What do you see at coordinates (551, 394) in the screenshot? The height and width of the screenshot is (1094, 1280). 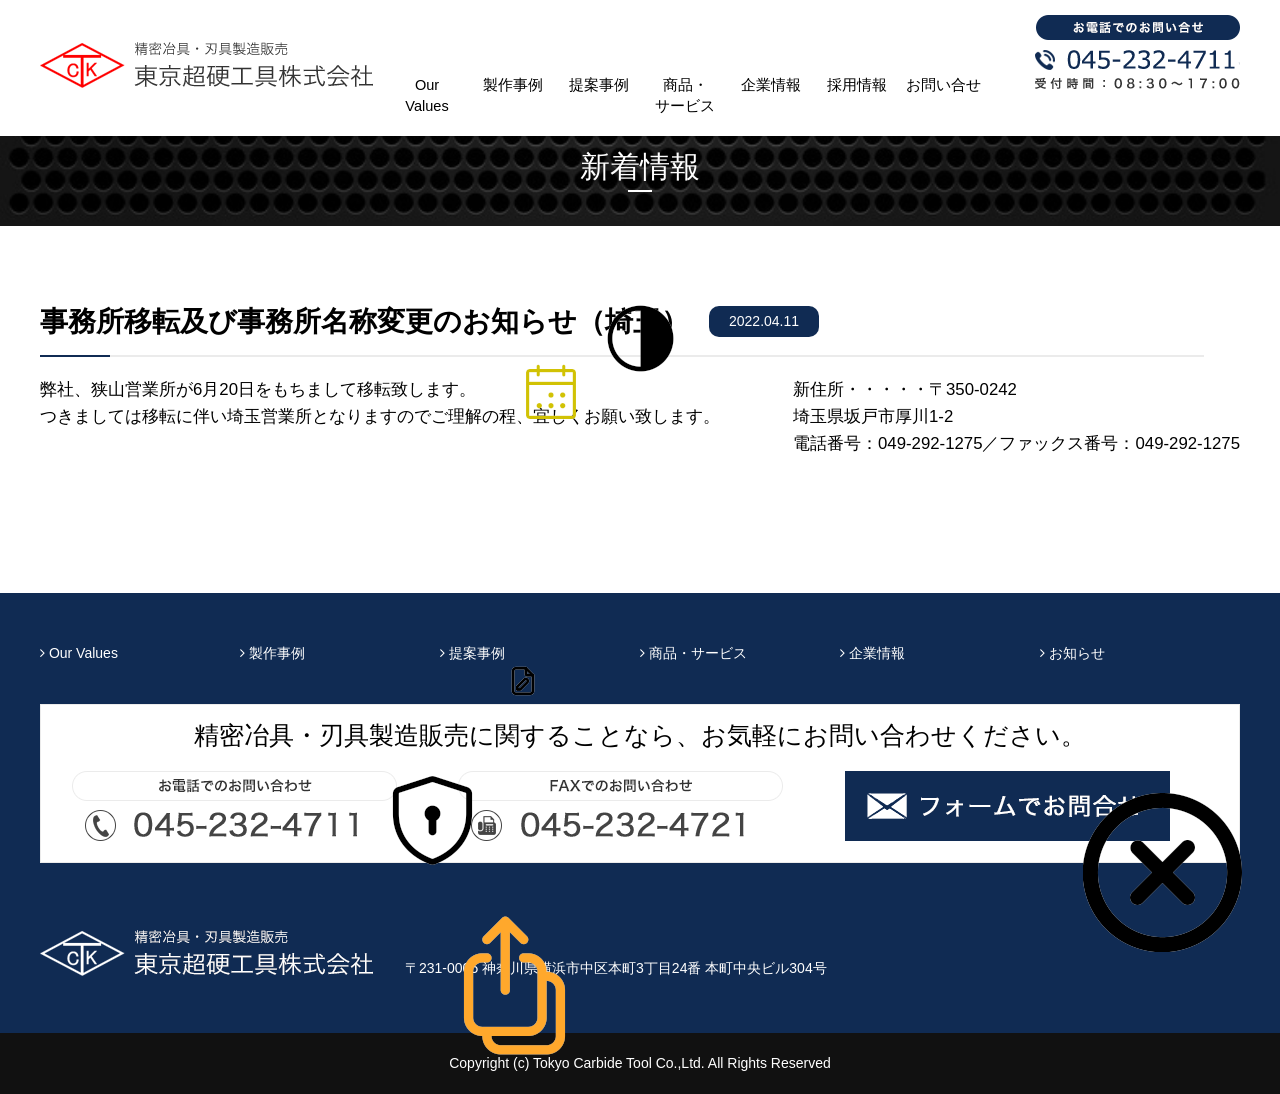 I see `view calendar events` at bounding box center [551, 394].